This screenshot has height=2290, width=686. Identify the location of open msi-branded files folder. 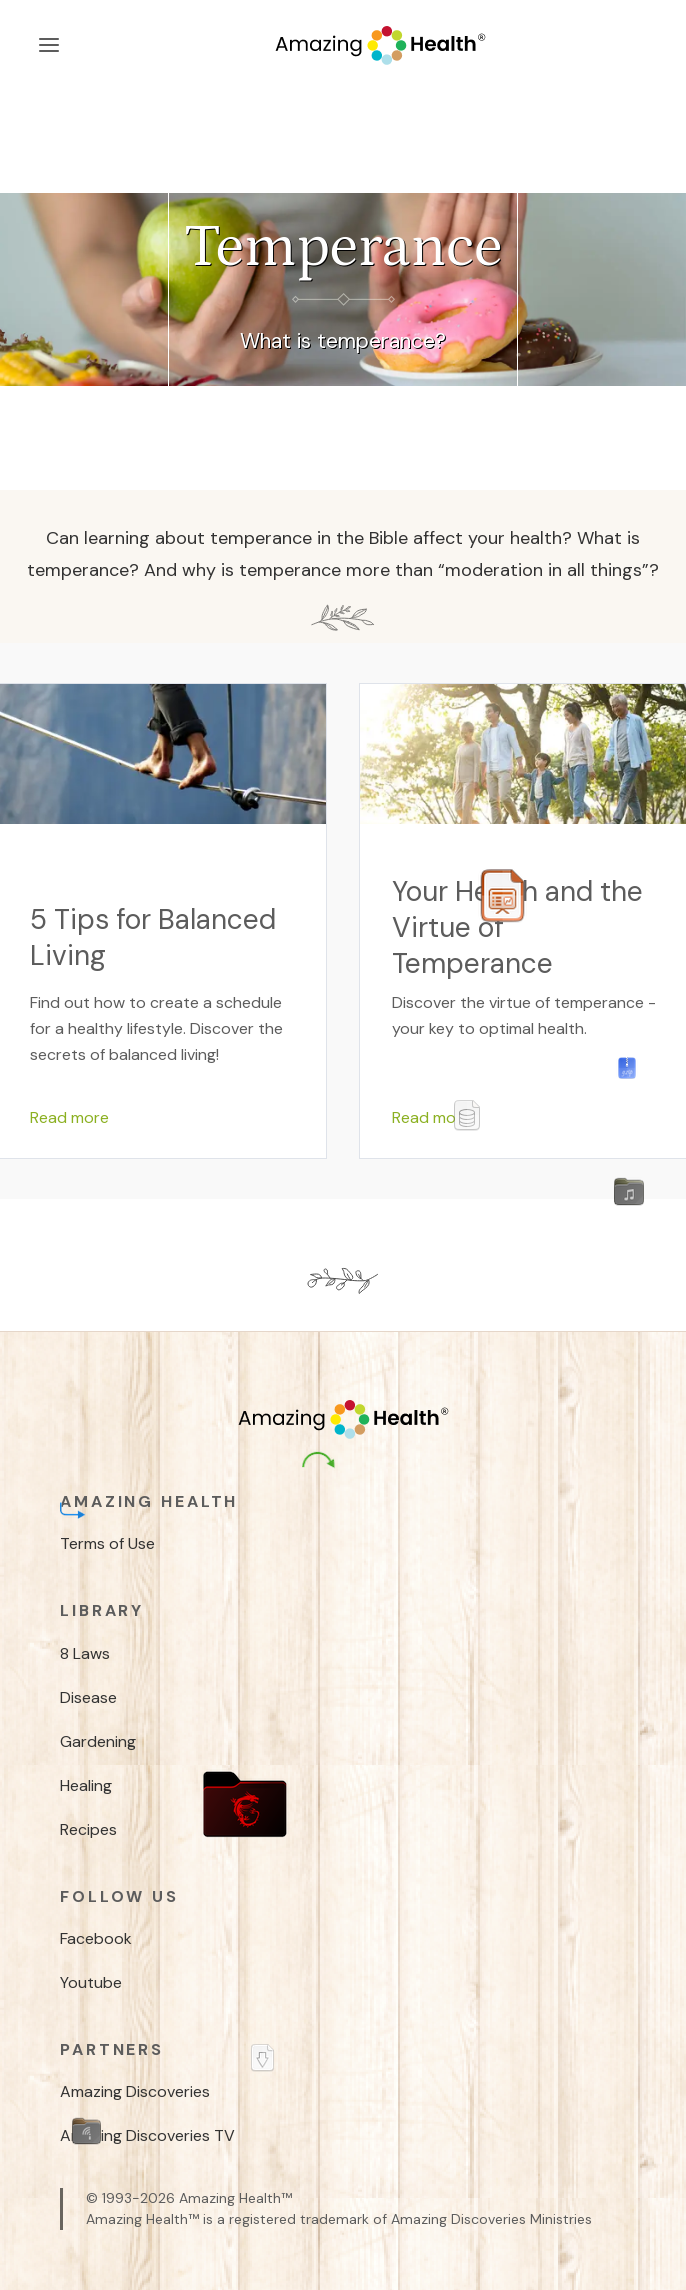
(244, 1806).